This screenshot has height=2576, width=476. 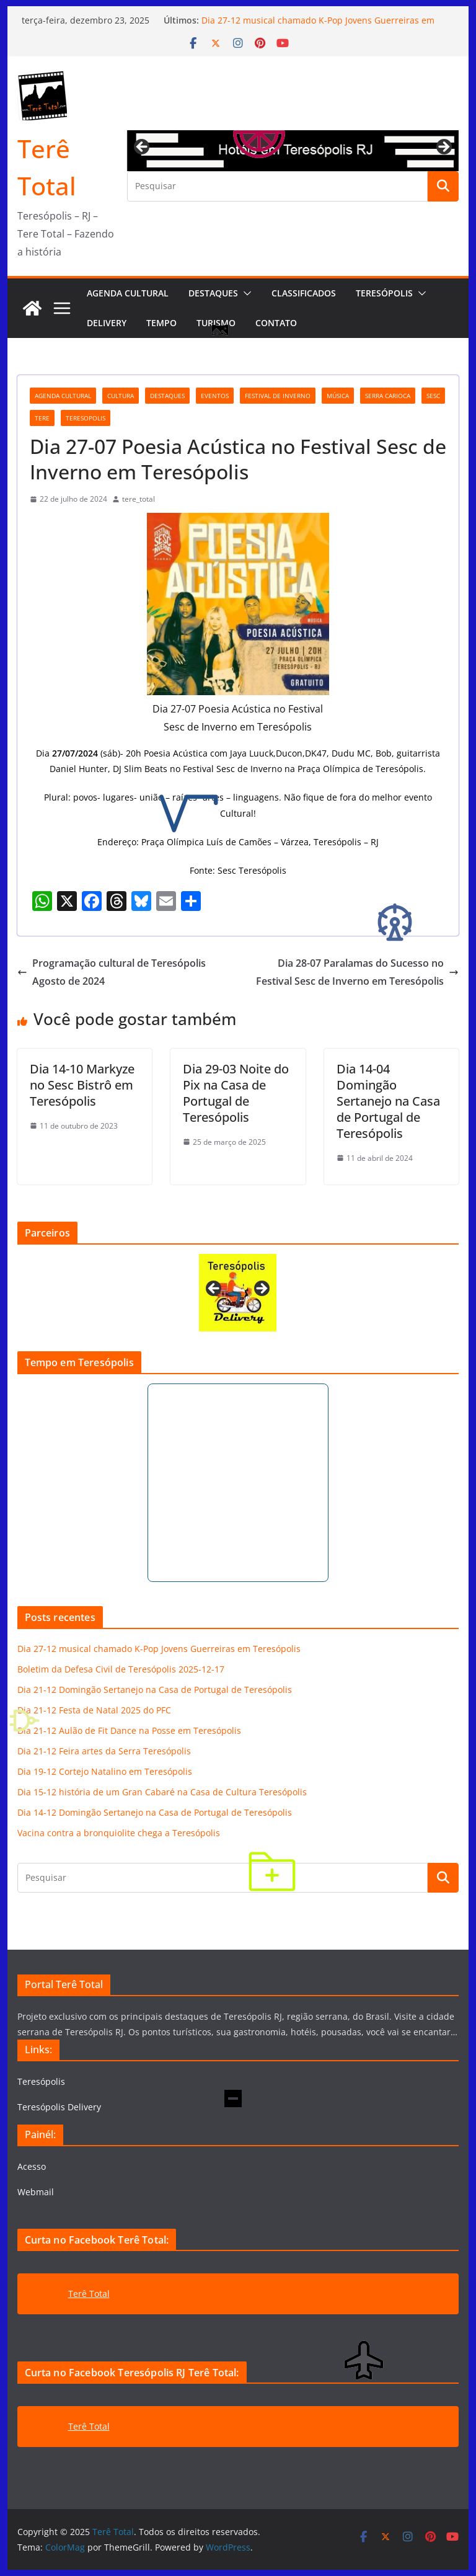 What do you see at coordinates (24, 1720) in the screenshot?
I see `represents a NAND logic gate in circuit design` at bounding box center [24, 1720].